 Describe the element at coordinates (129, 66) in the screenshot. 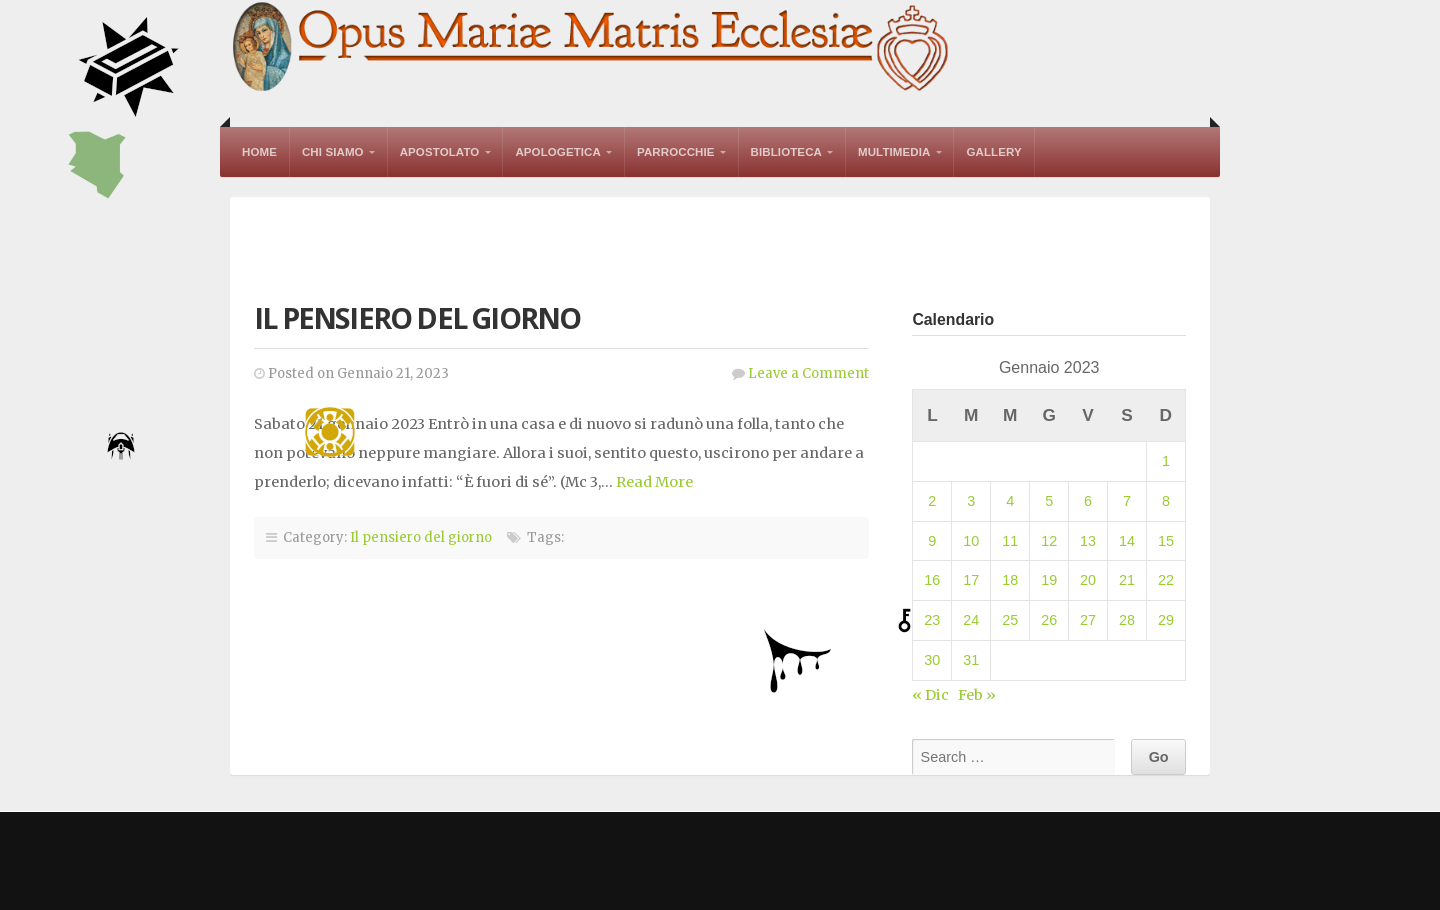

I see `view in-game currency or gold balance` at that location.